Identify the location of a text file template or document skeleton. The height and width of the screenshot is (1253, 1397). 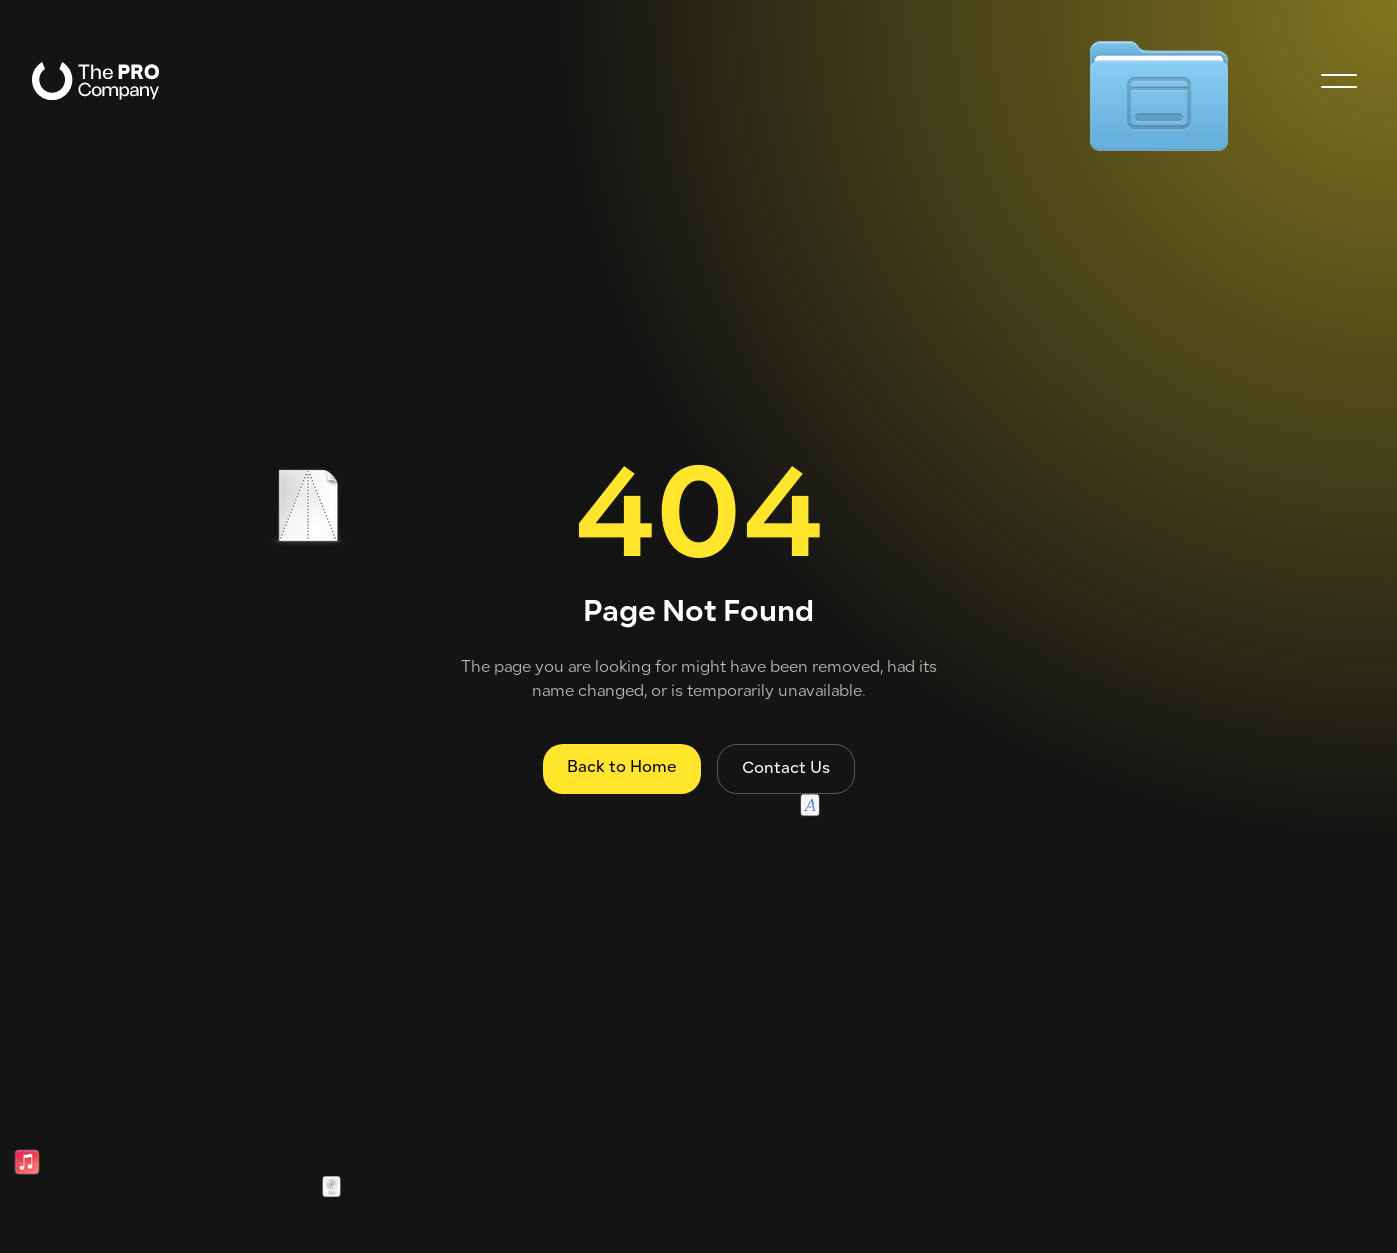
(309, 505).